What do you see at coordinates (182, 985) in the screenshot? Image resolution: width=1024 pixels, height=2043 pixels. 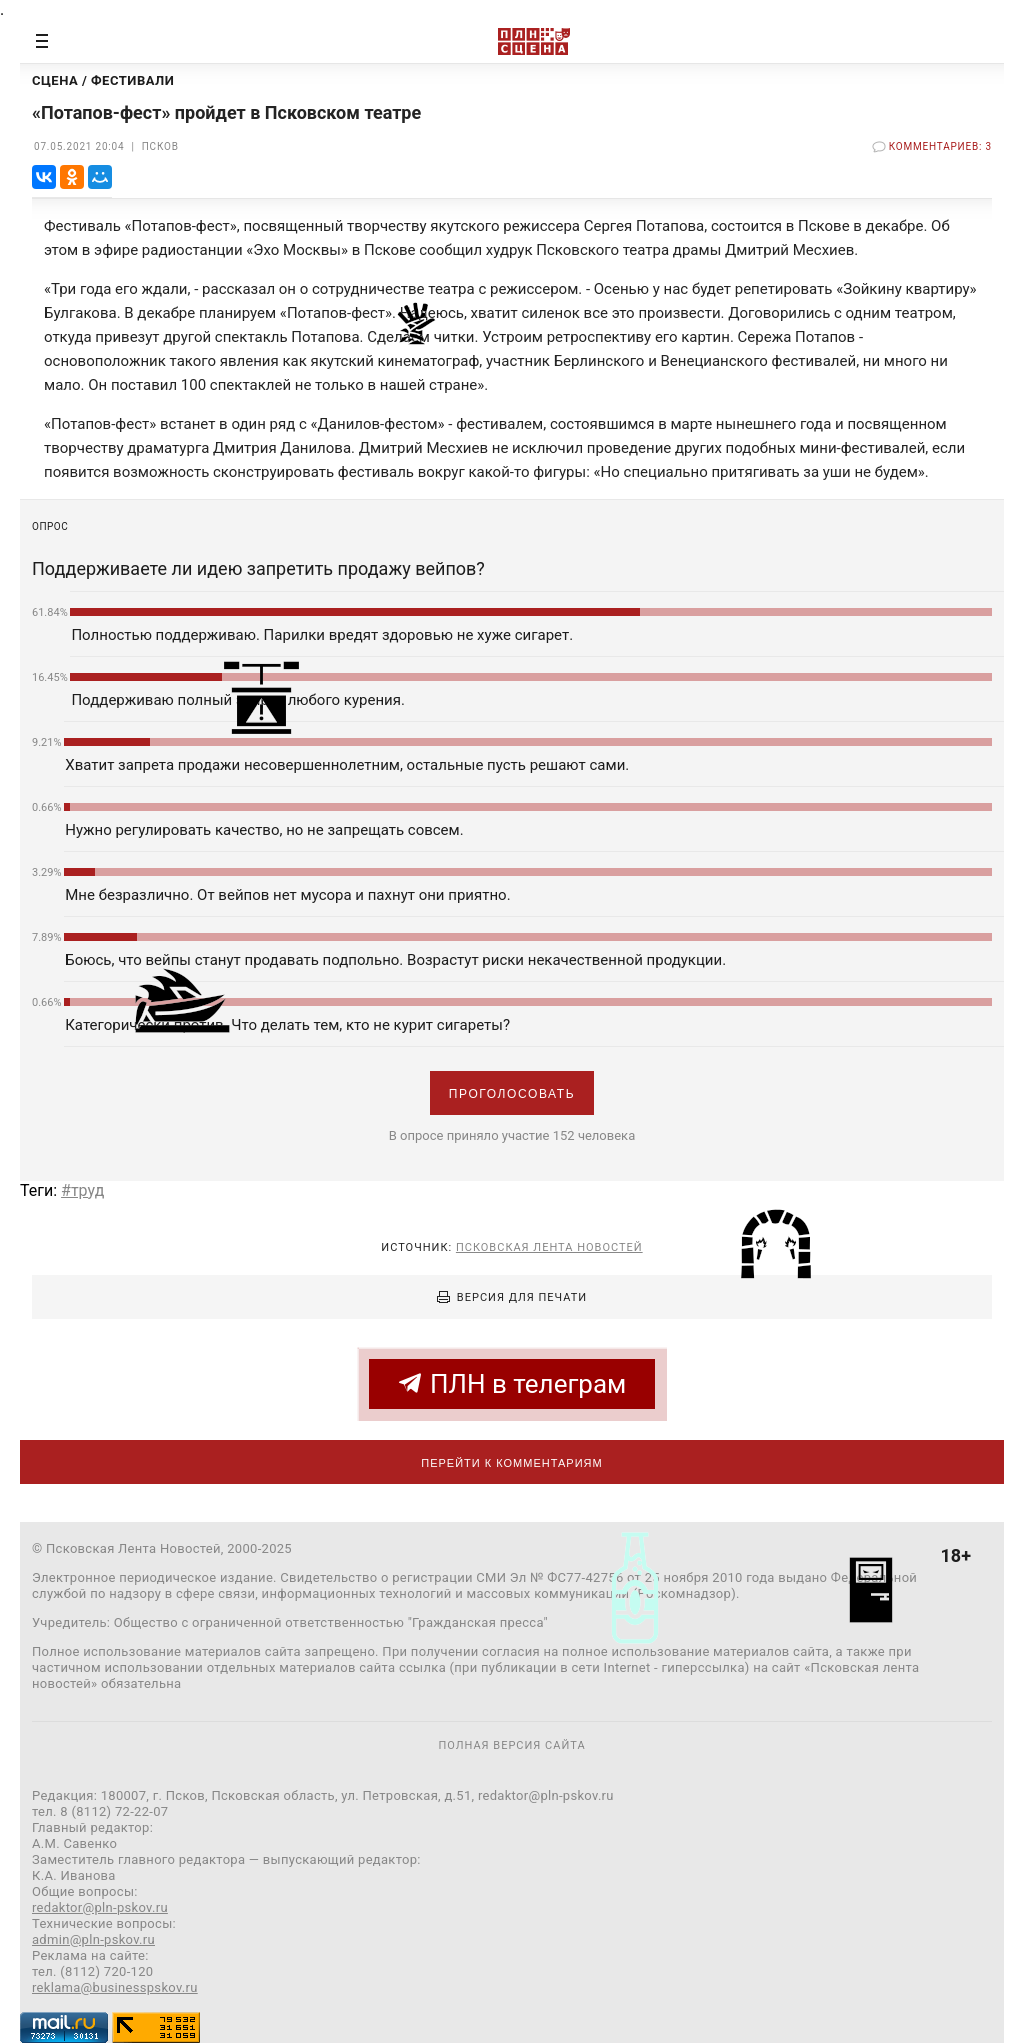 I see `select speedboat or watercraft vehicle` at bounding box center [182, 985].